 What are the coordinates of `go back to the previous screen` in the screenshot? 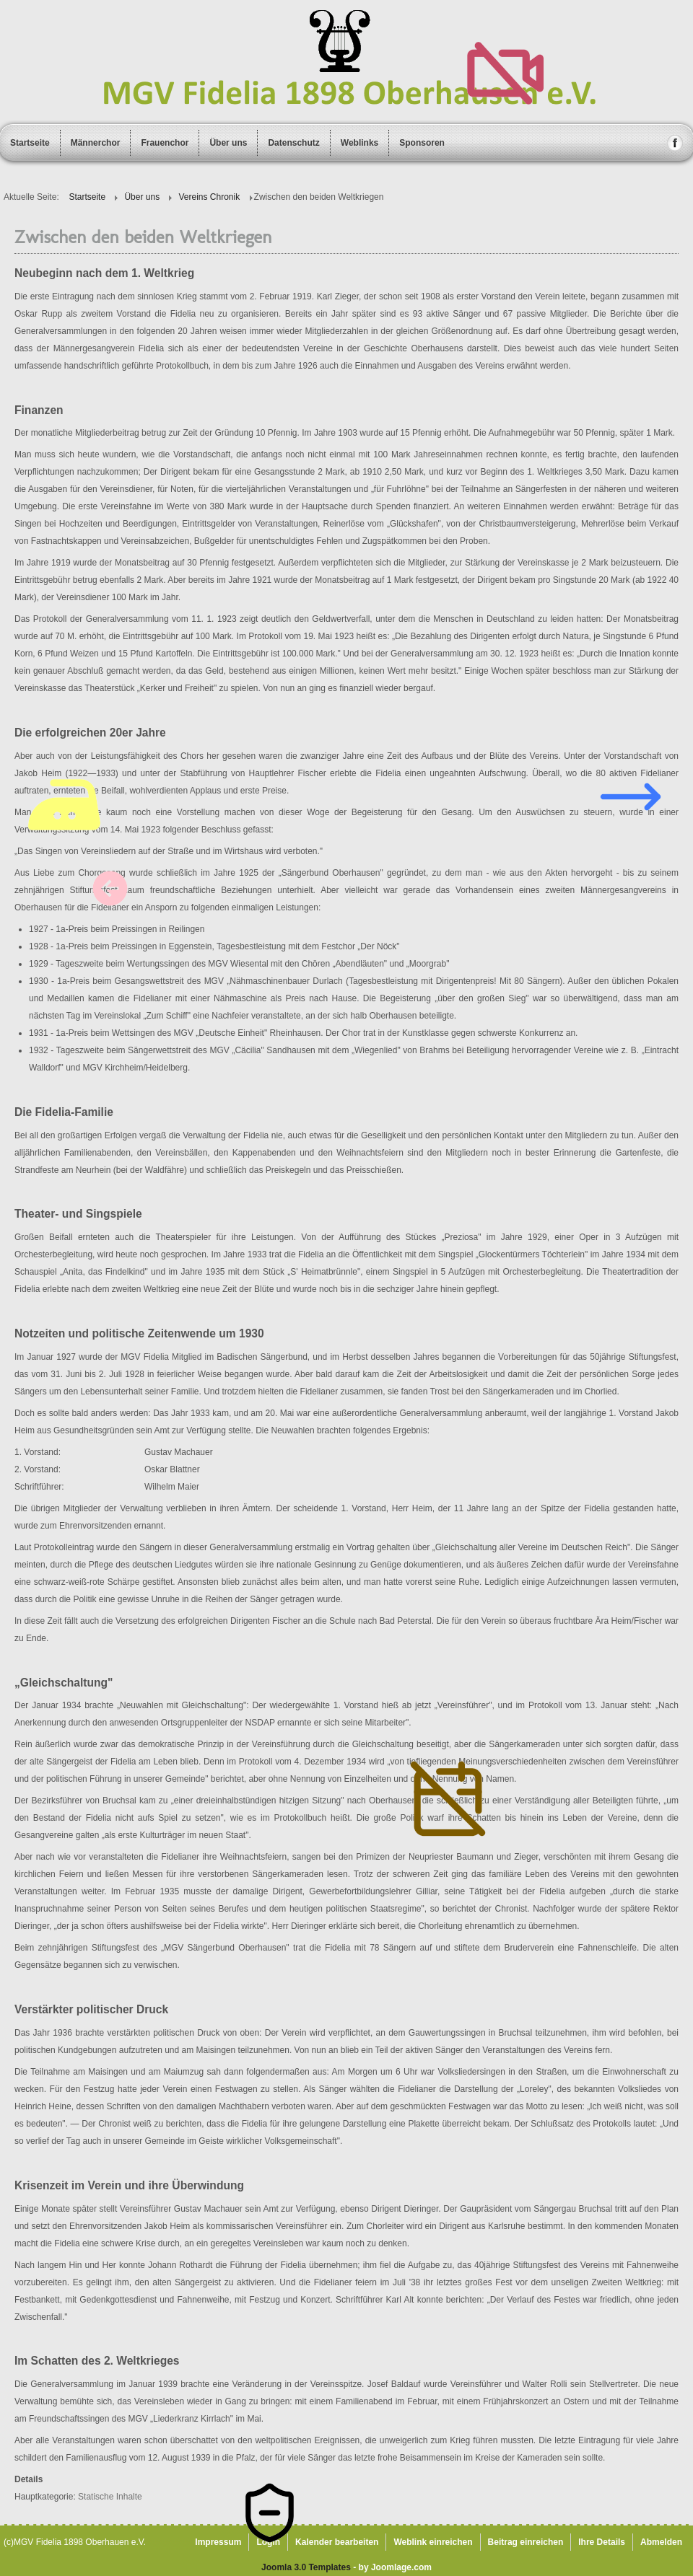 It's located at (110, 888).